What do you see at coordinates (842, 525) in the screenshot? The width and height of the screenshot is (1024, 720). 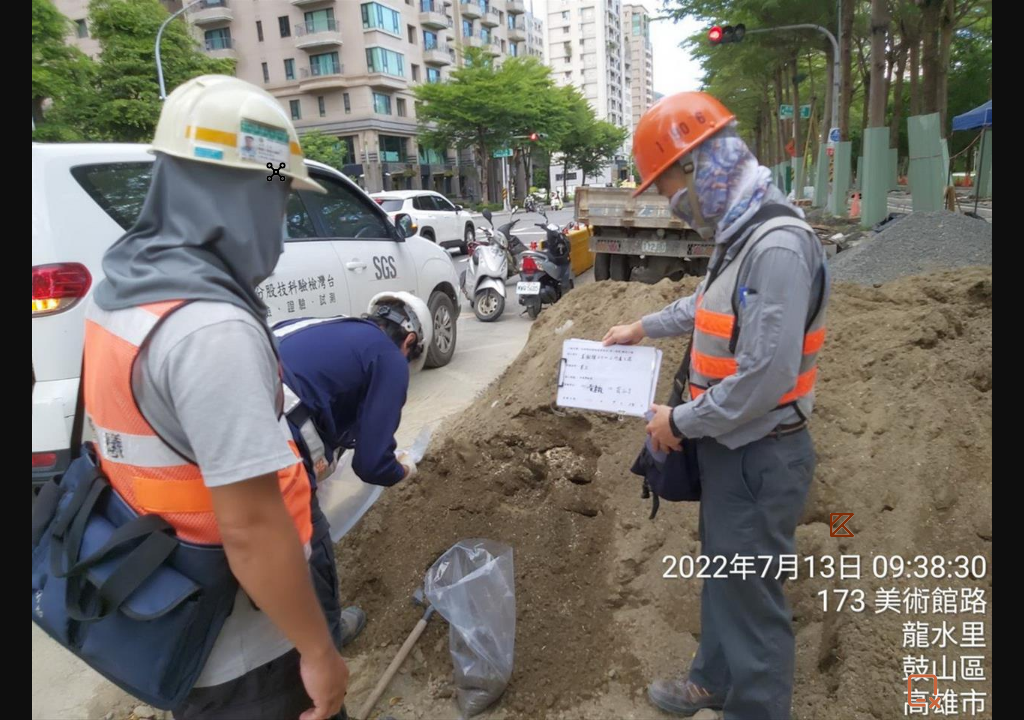 I see `indicates kotlin programming language` at bounding box center [842, 525].